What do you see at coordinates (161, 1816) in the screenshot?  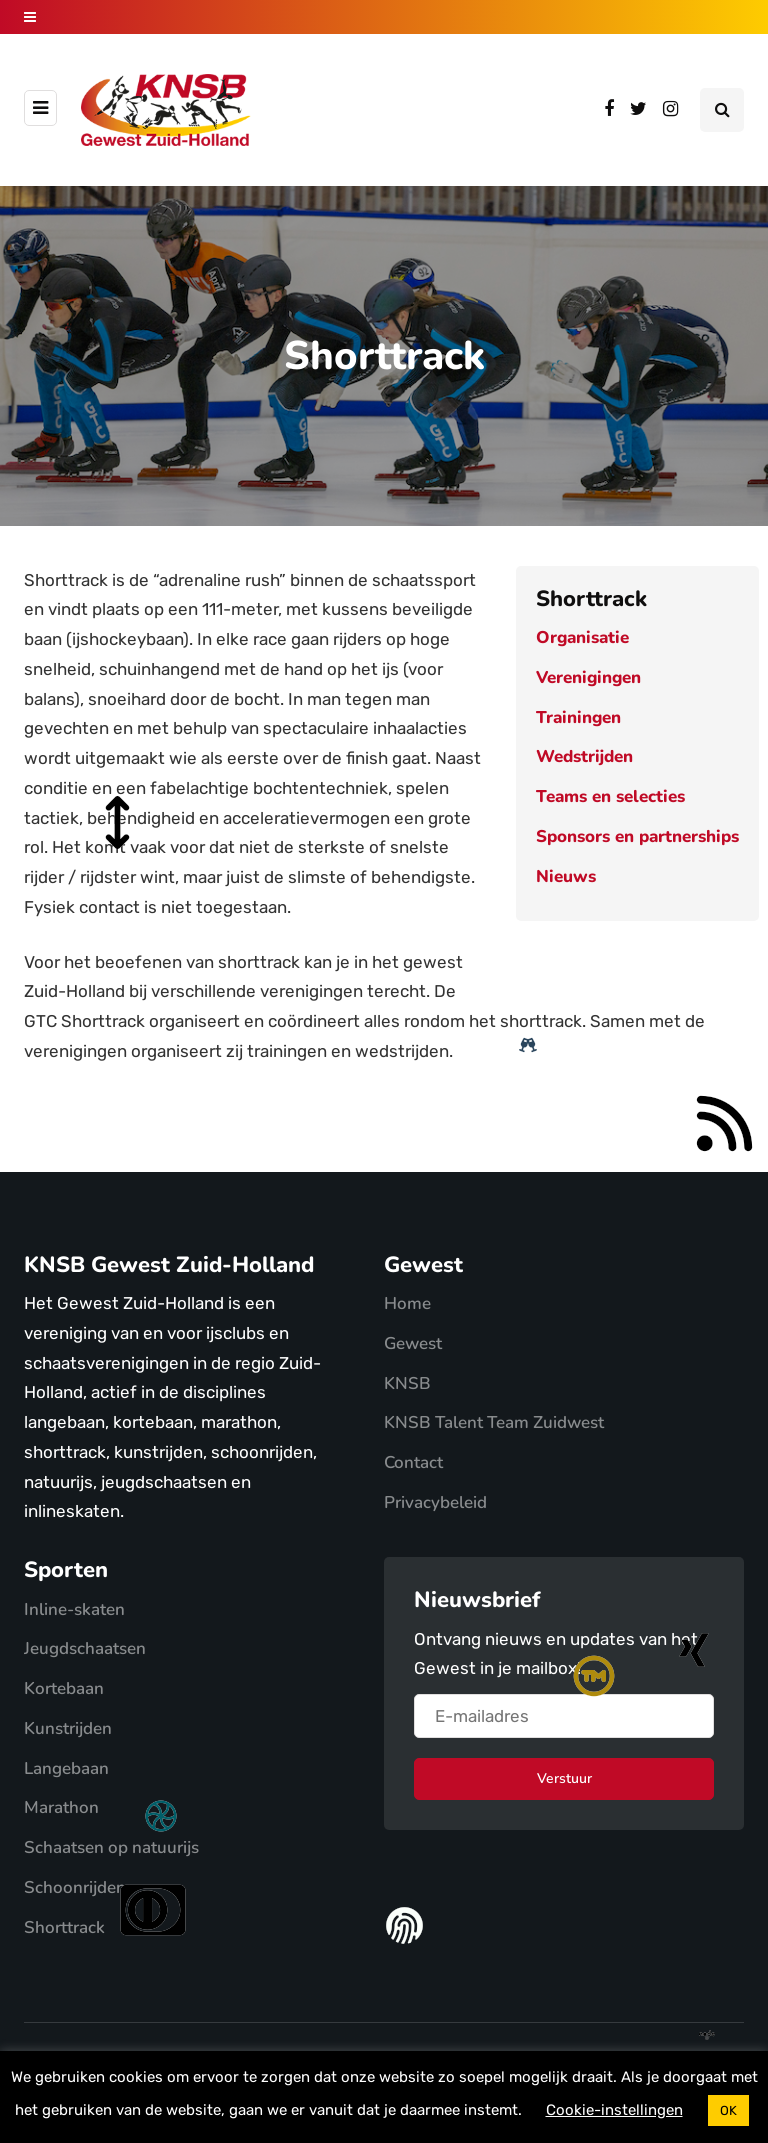 I see `indicates loading or processing in progress` at bounding box center [161, 1816].